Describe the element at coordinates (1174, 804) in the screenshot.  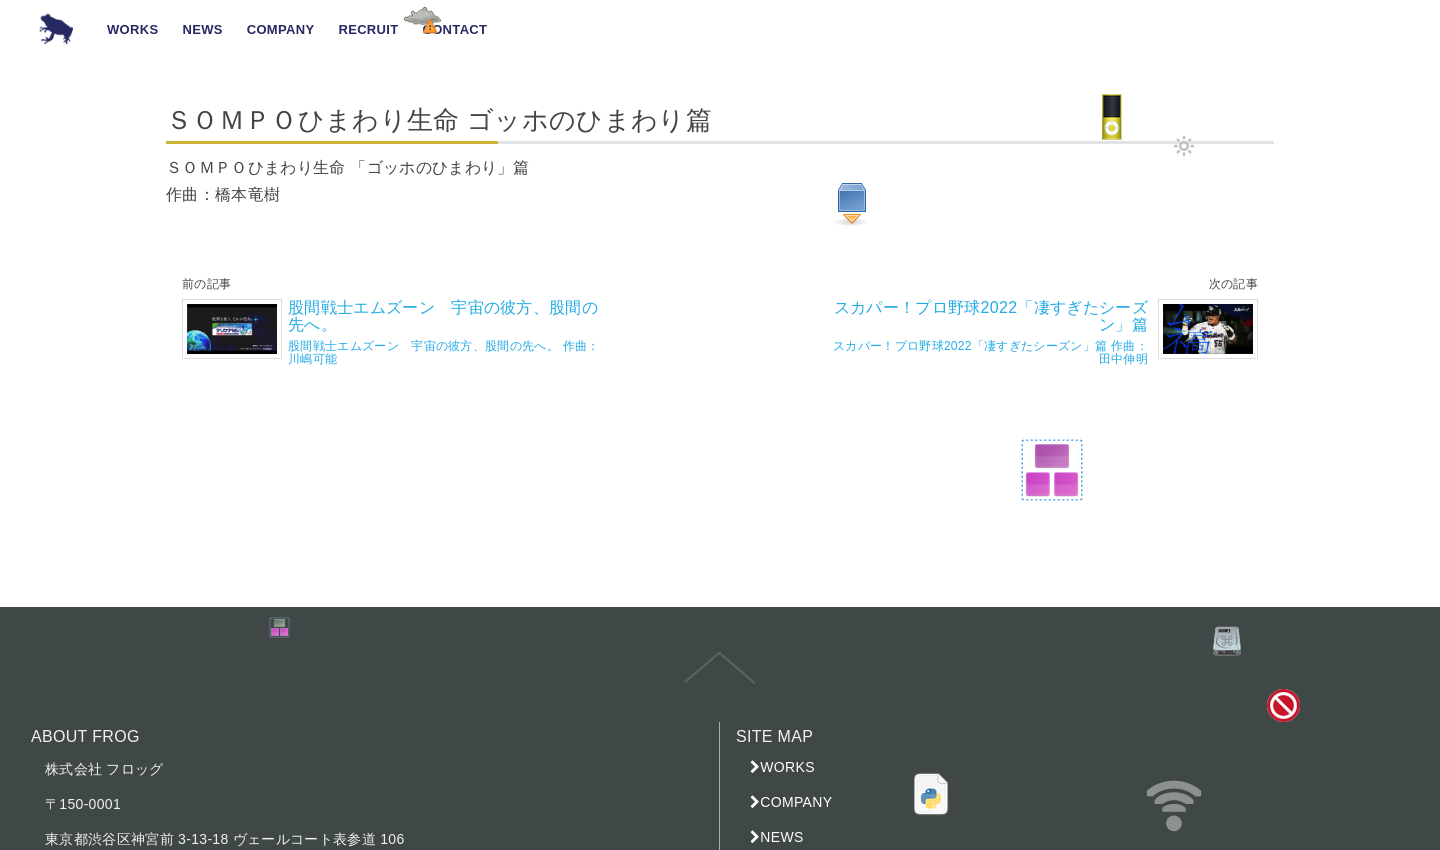
I see `indicates no wireless signal available` at that location.